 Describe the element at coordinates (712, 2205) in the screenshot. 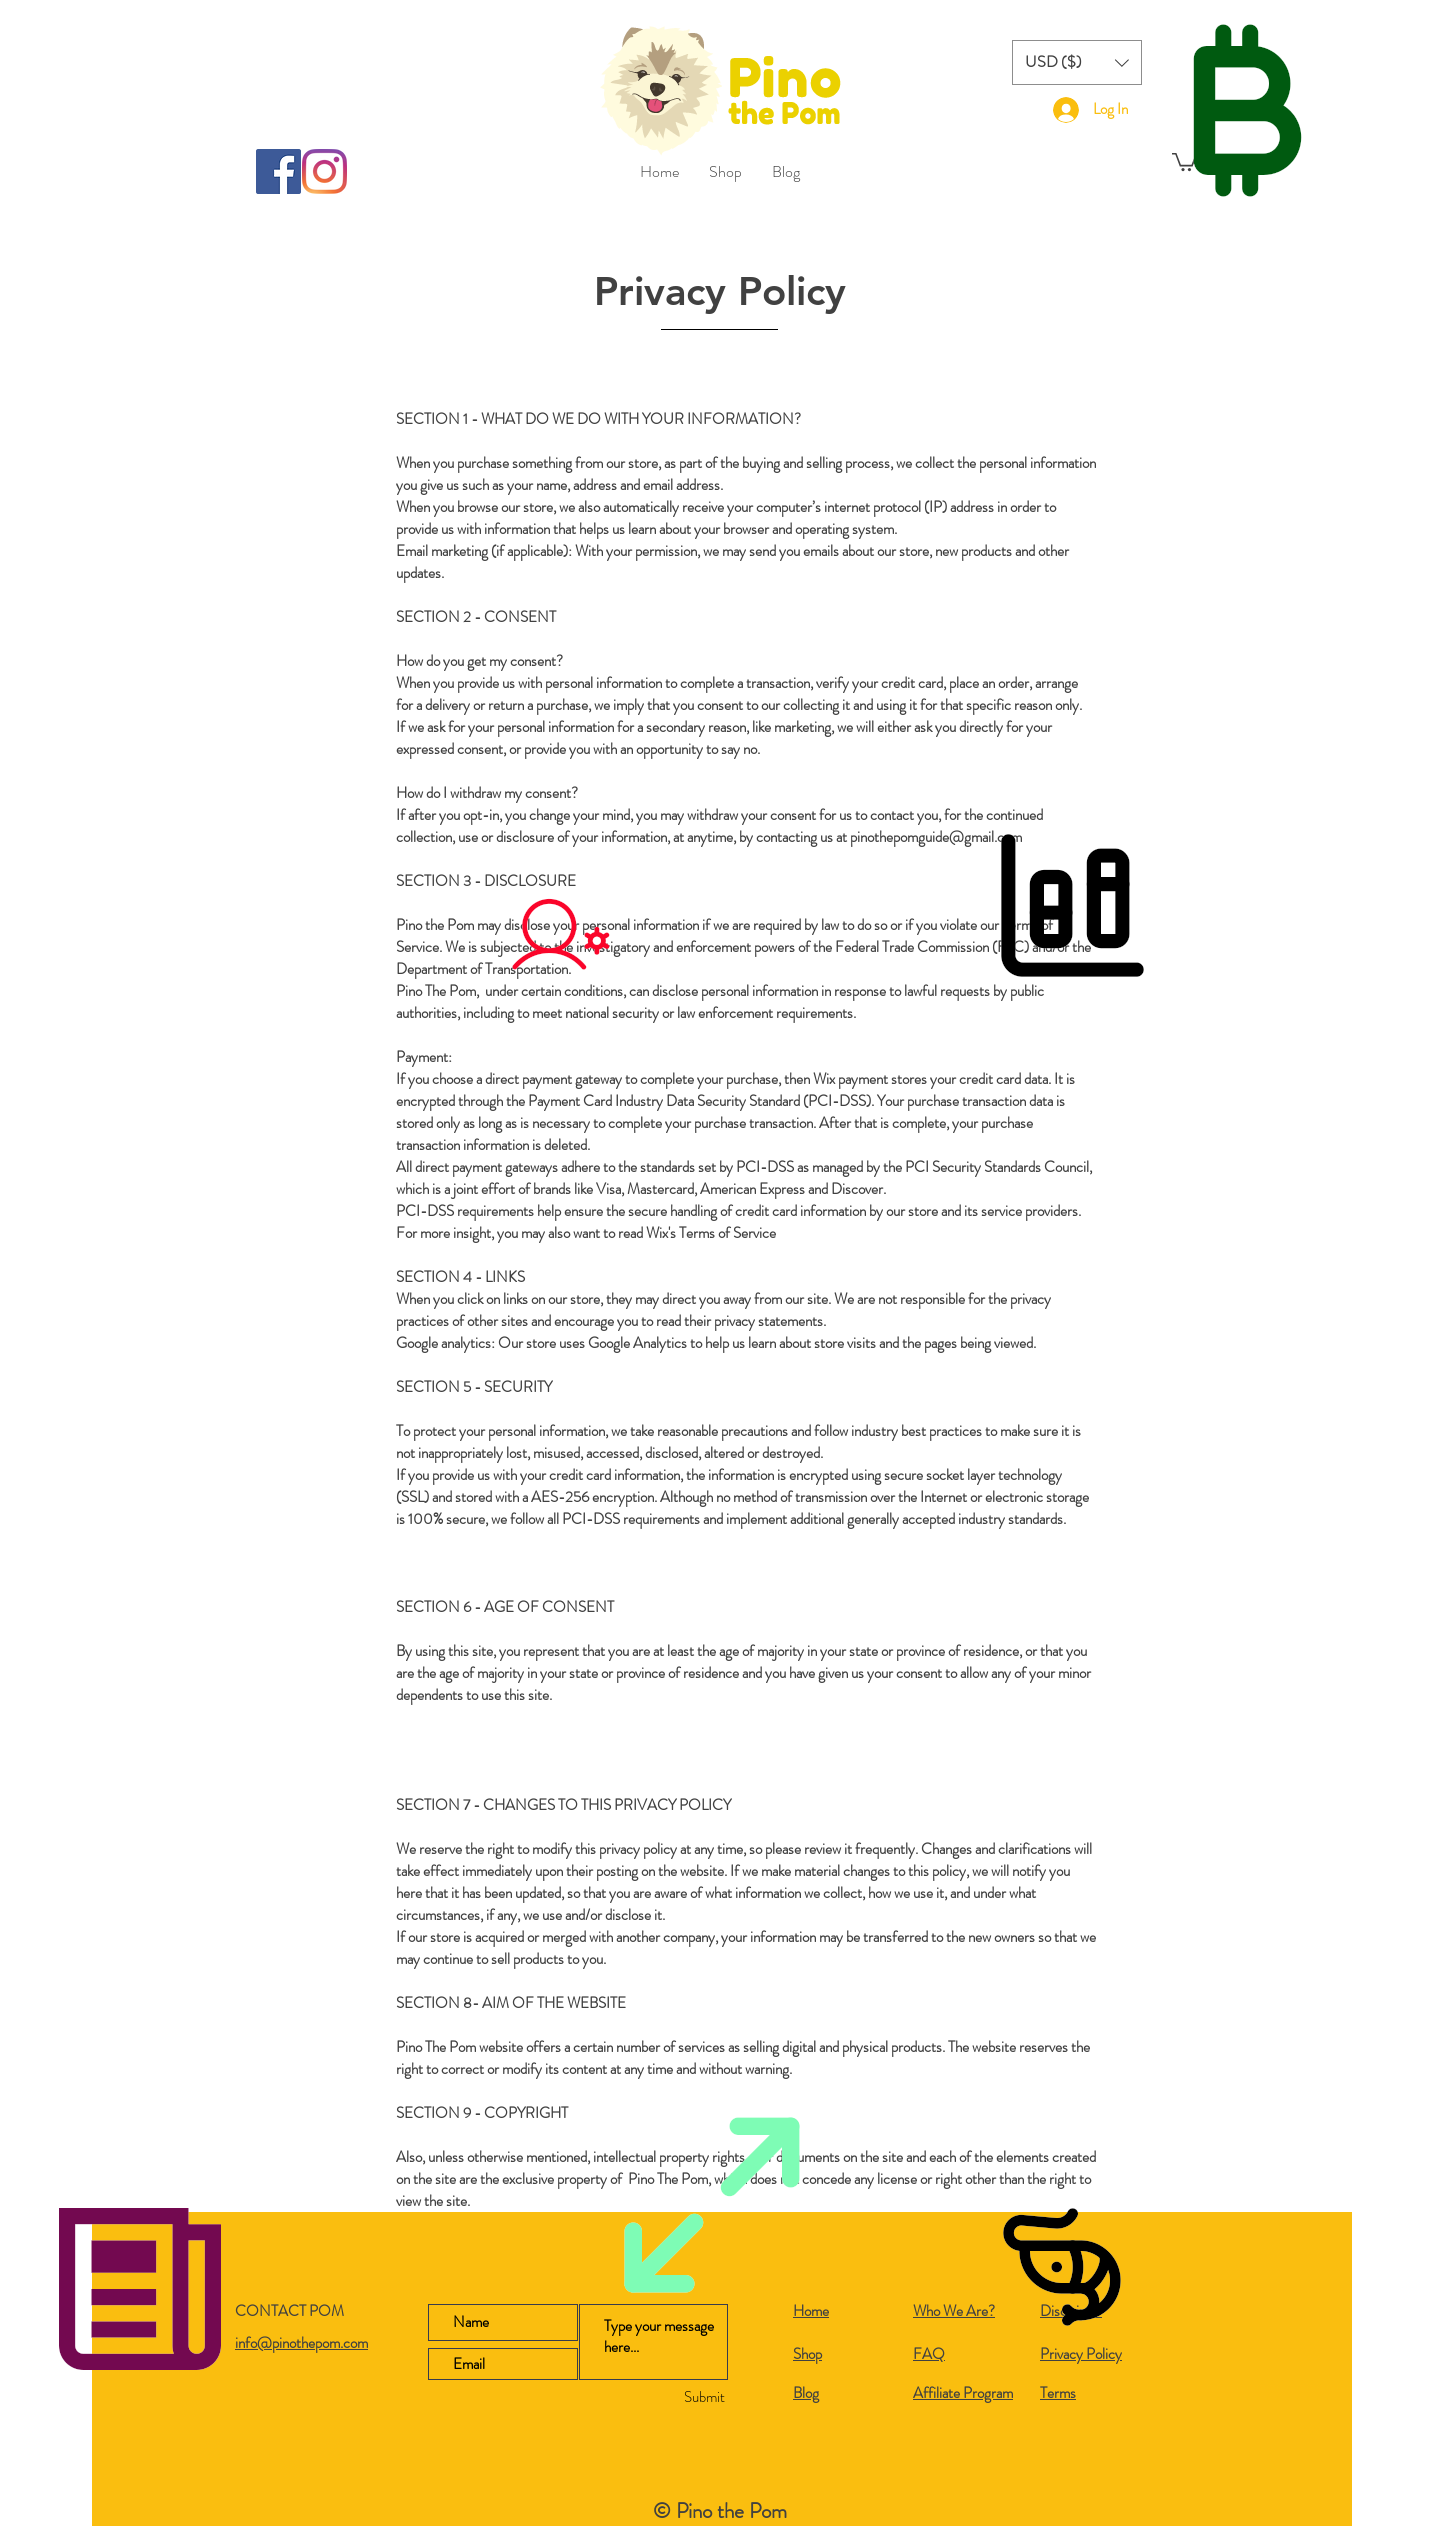

I see `expand to fullscreen mode` at that location.